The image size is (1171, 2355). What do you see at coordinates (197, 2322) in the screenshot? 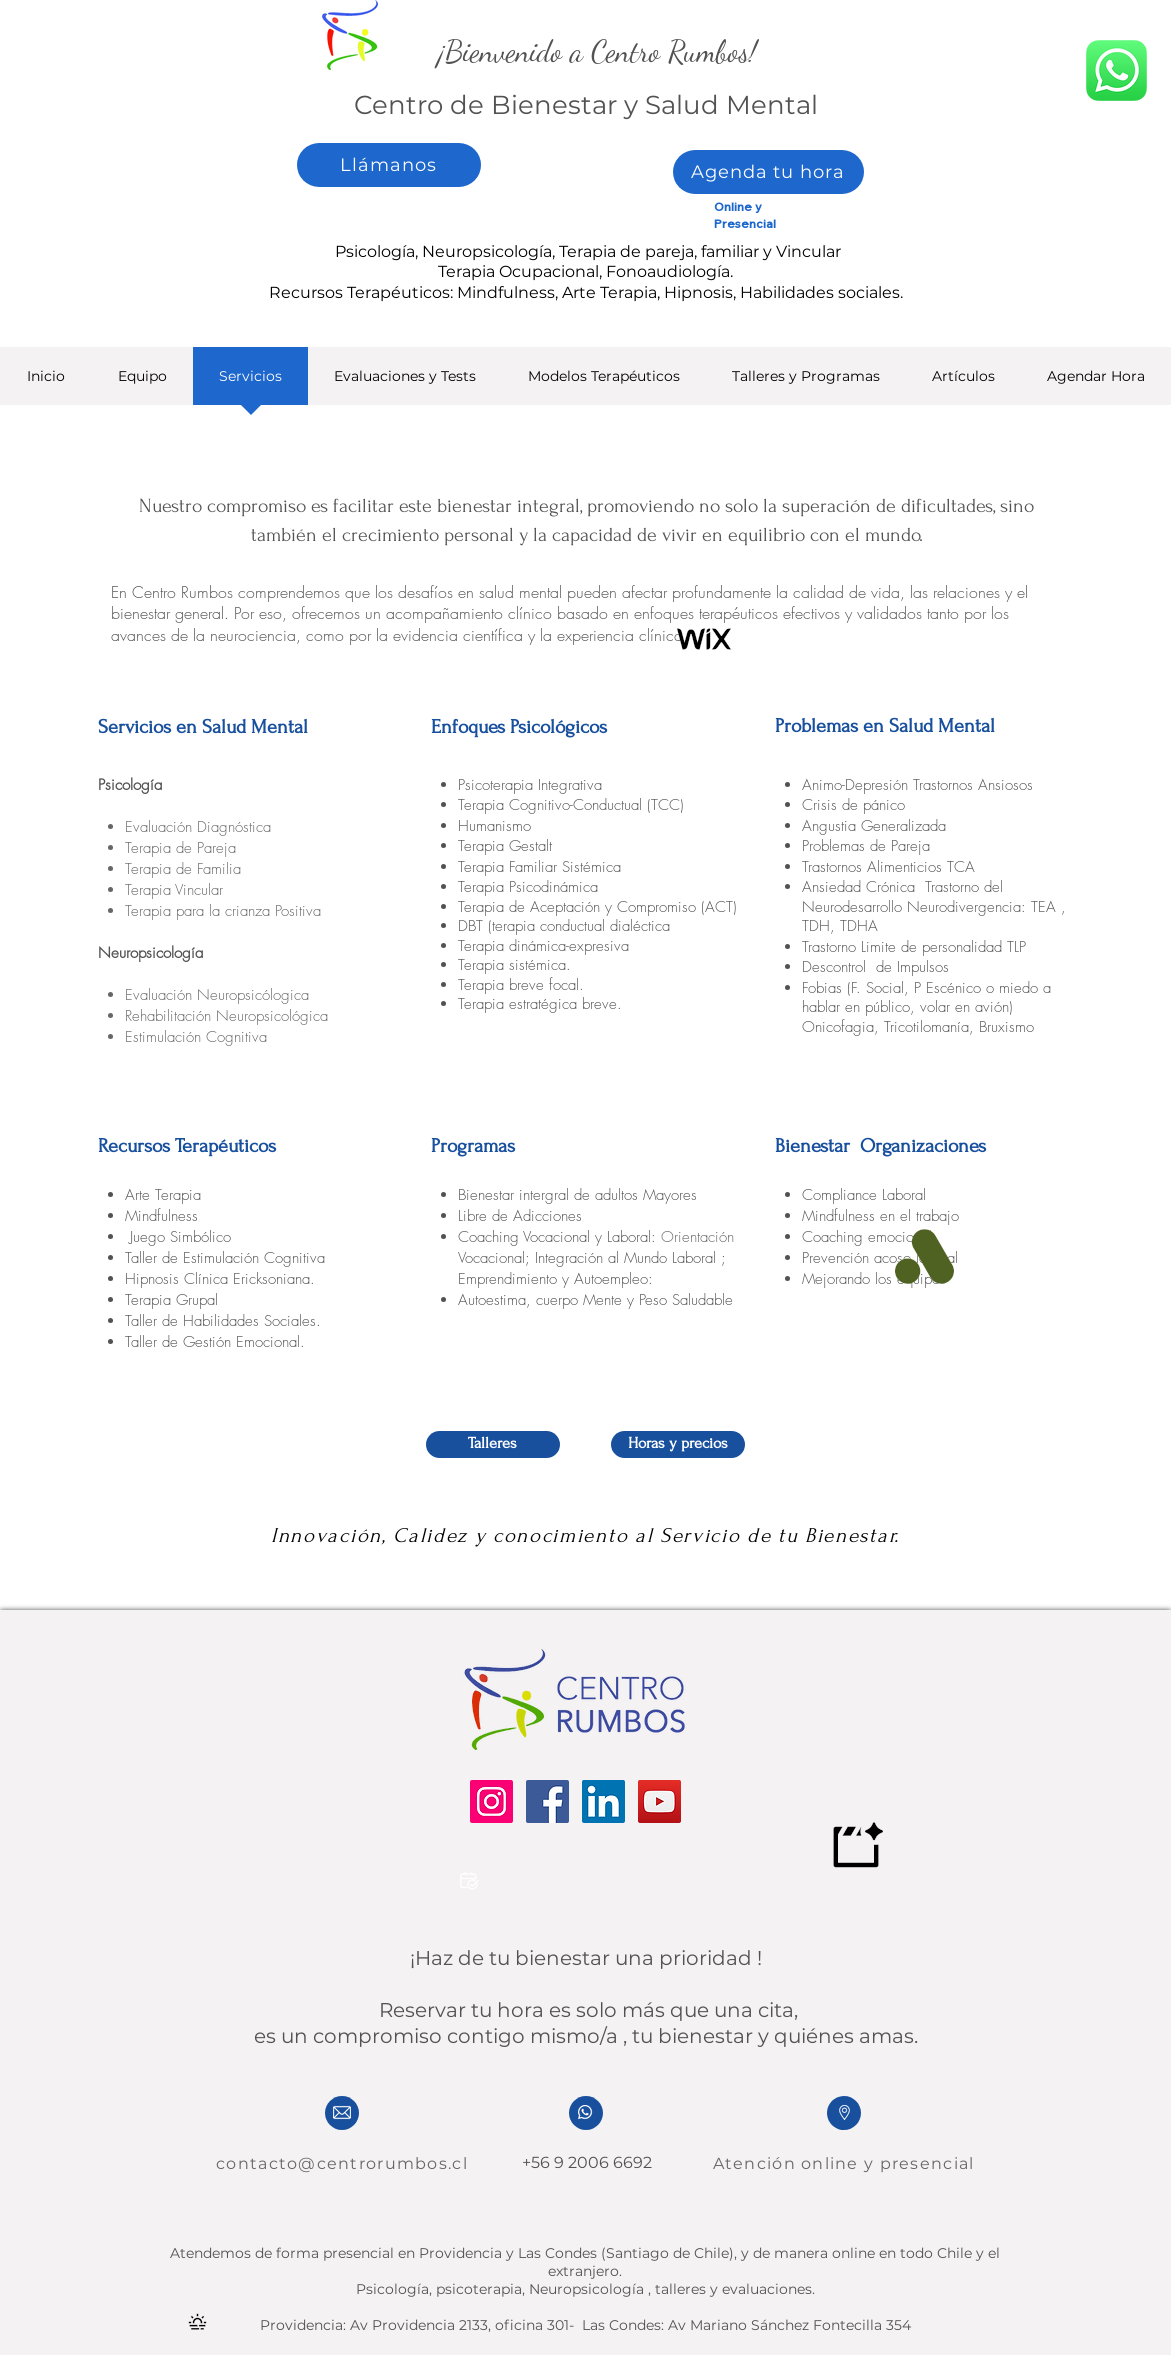
I see `indicates hazy weather conditions` at bounding box center [197, 2322].